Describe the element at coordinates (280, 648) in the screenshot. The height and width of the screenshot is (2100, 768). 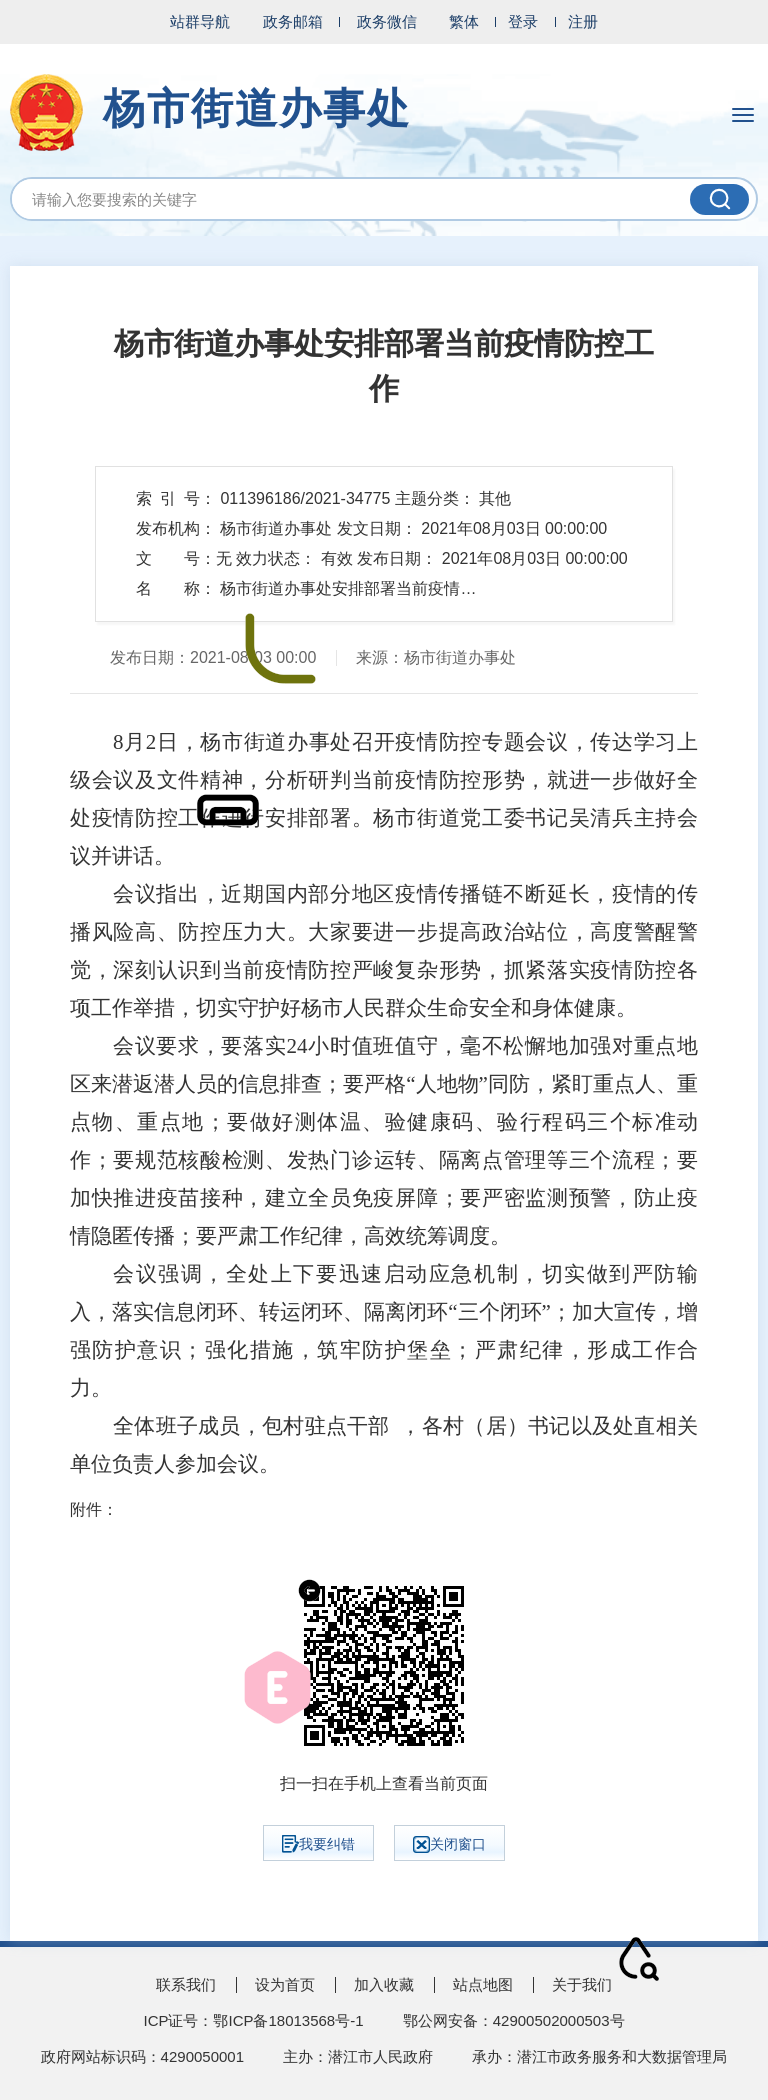
I see `adjust bottom-left corner radius` at that location.